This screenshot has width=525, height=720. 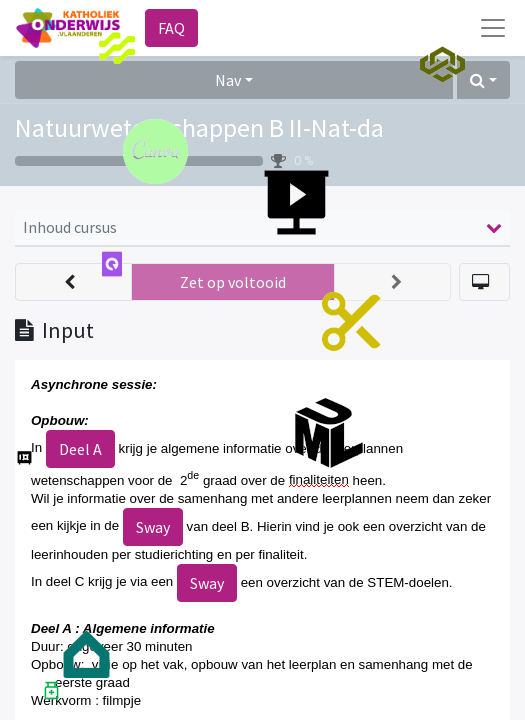 What do you see at coordinates (329, 433) in the screenshot?
I see `indicates UML (Unified Modeling Language) diagram support` at bounding box center [329, 433].